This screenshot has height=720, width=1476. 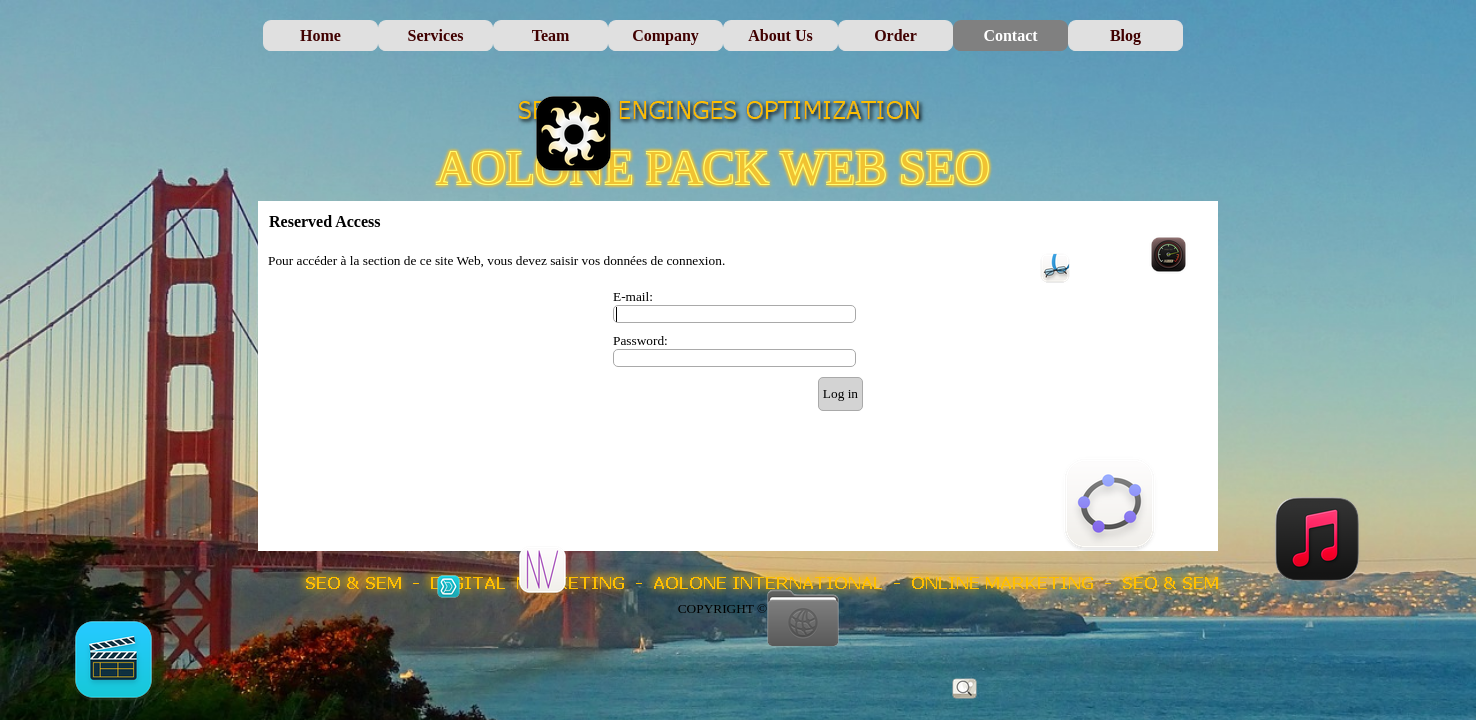 What do you see at coordinates (1168, 254) in the screenshot?
I see `launch blackmagic raw speed test application` at bounding box center [1168, 254].